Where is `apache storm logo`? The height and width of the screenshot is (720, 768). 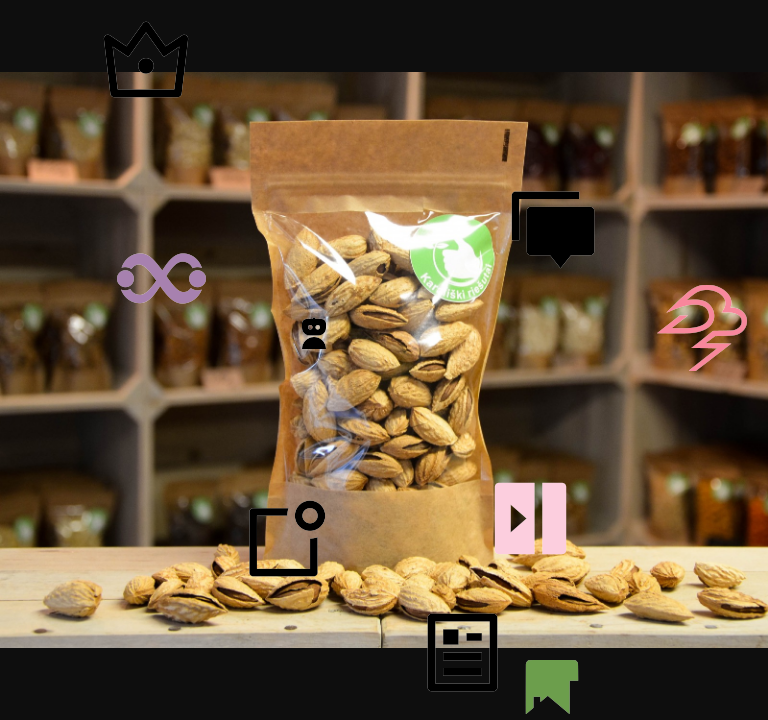 apache storm logo is located at coordinates (702, 328).